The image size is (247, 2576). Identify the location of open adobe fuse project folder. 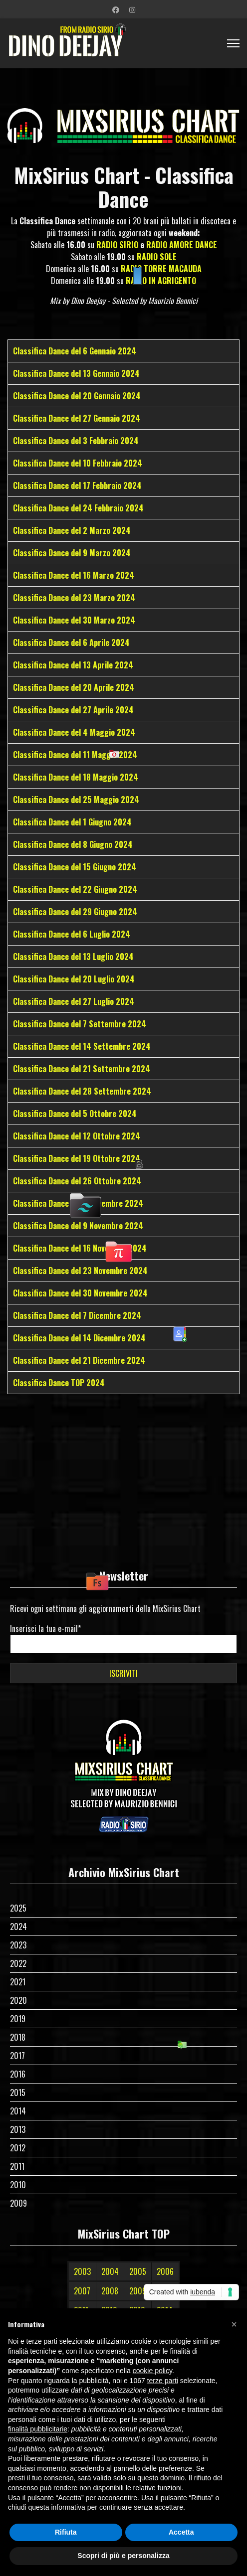
(97, 1582).